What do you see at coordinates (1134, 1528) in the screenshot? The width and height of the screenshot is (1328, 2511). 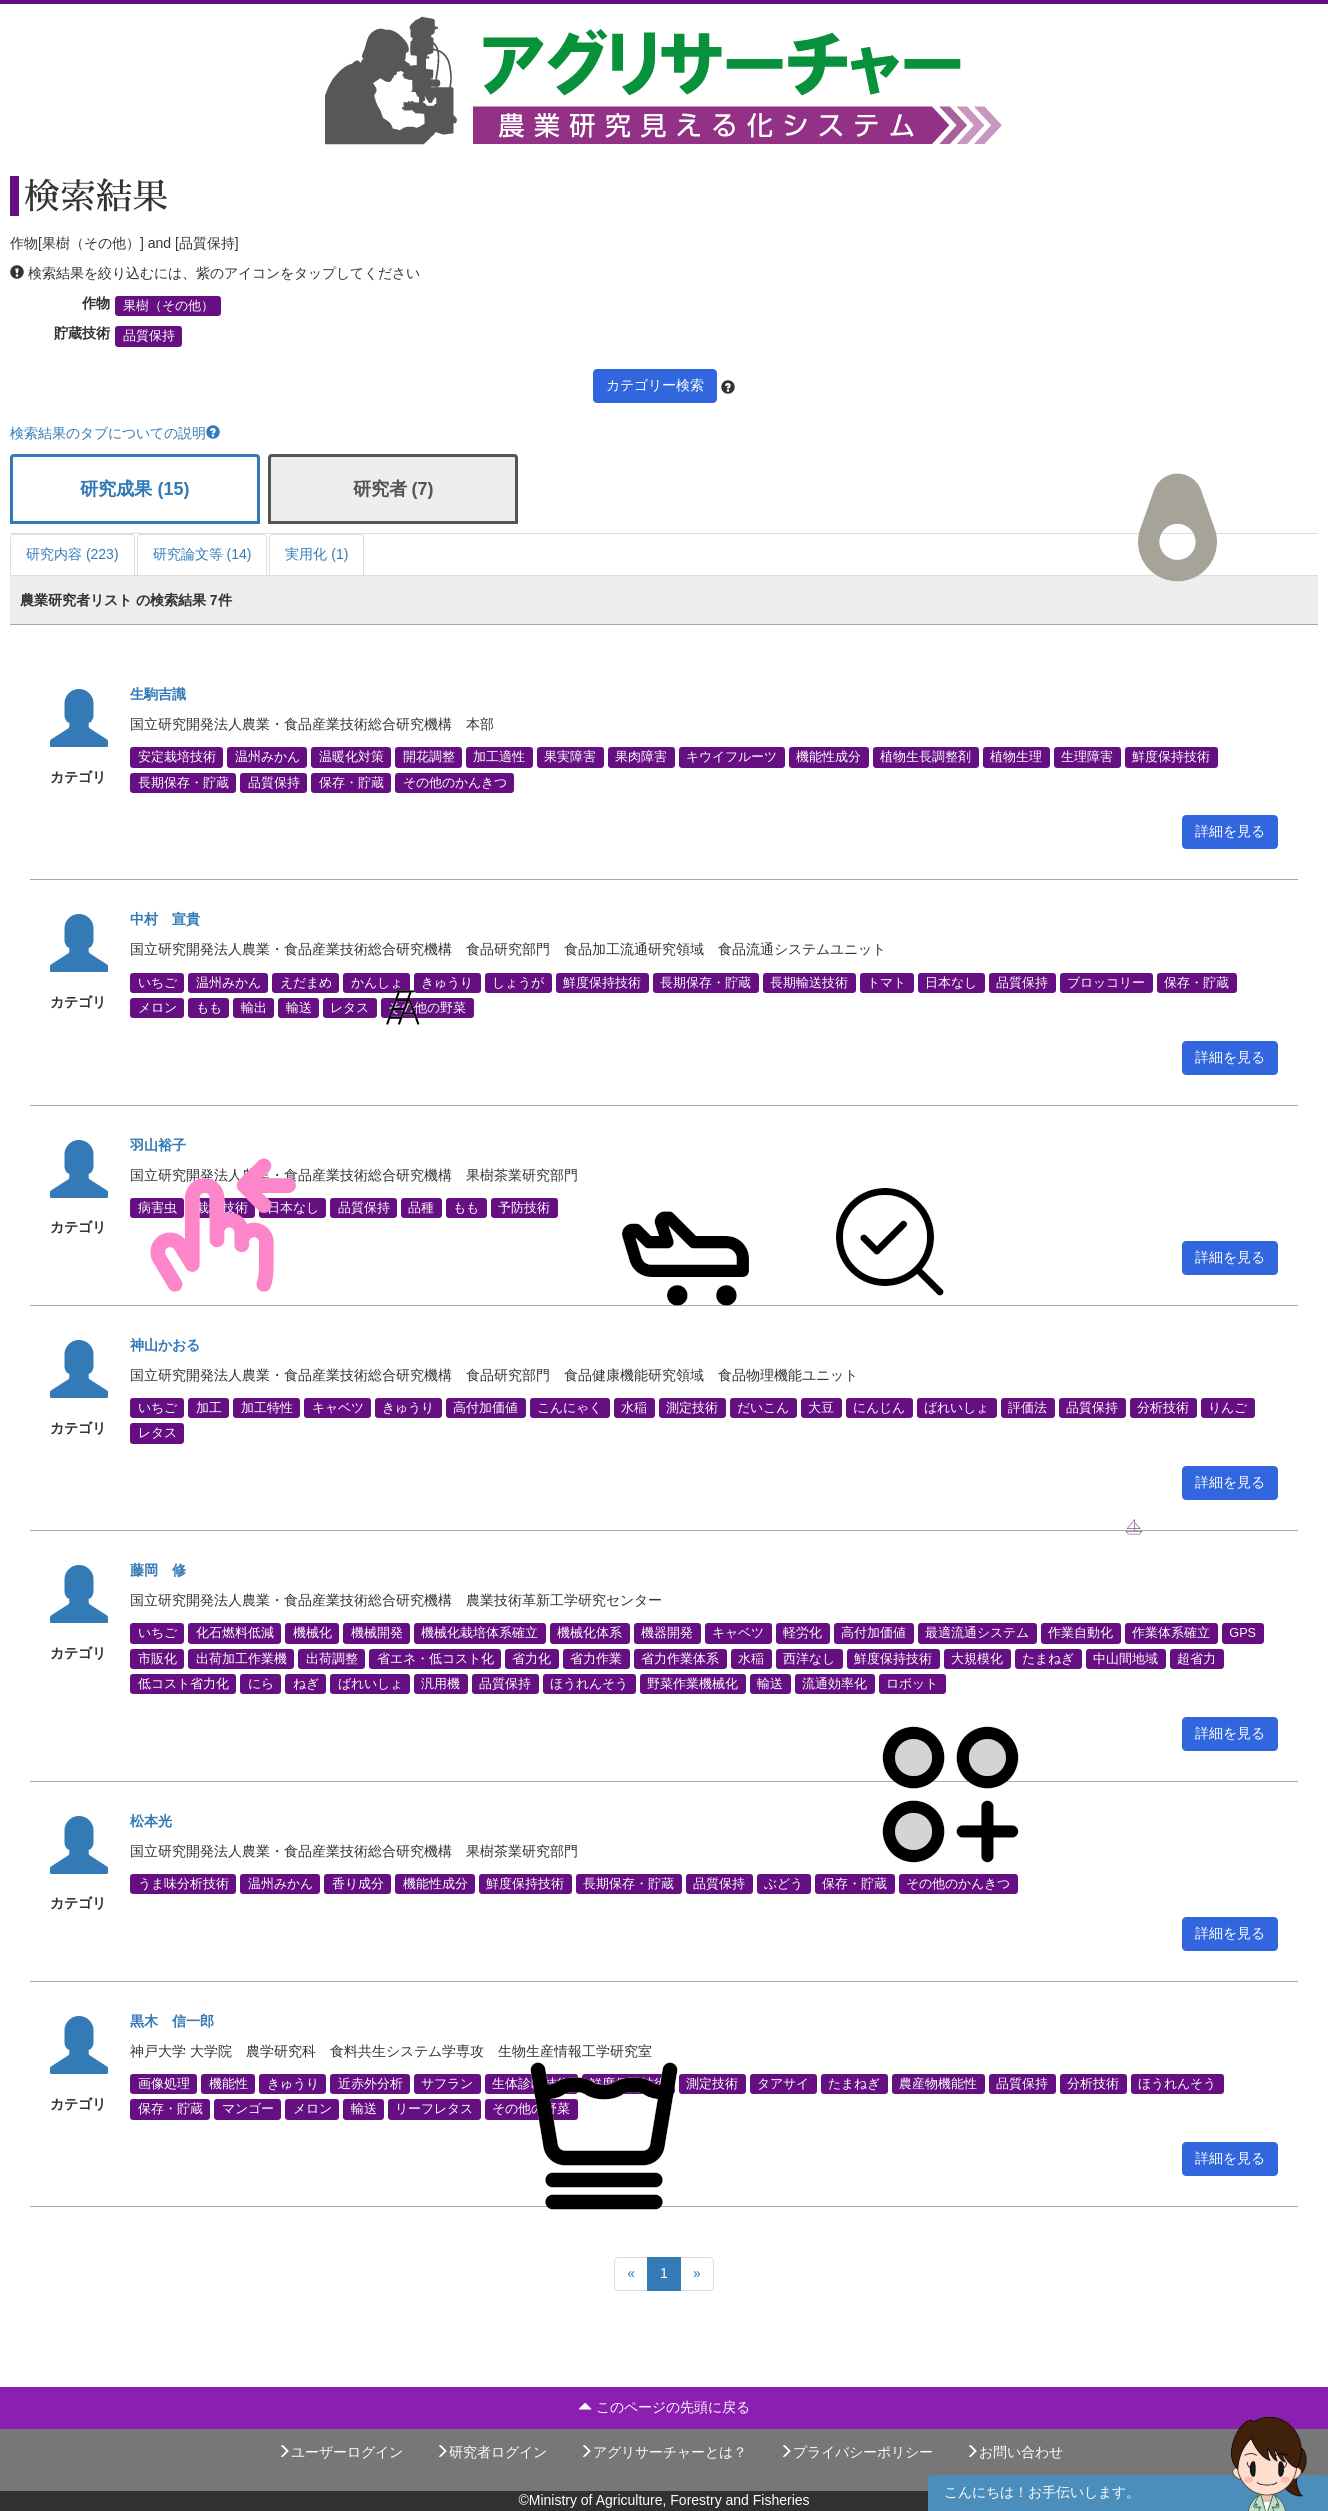 I see `access sailing or boating features` at bounding box center [1134, 1528].